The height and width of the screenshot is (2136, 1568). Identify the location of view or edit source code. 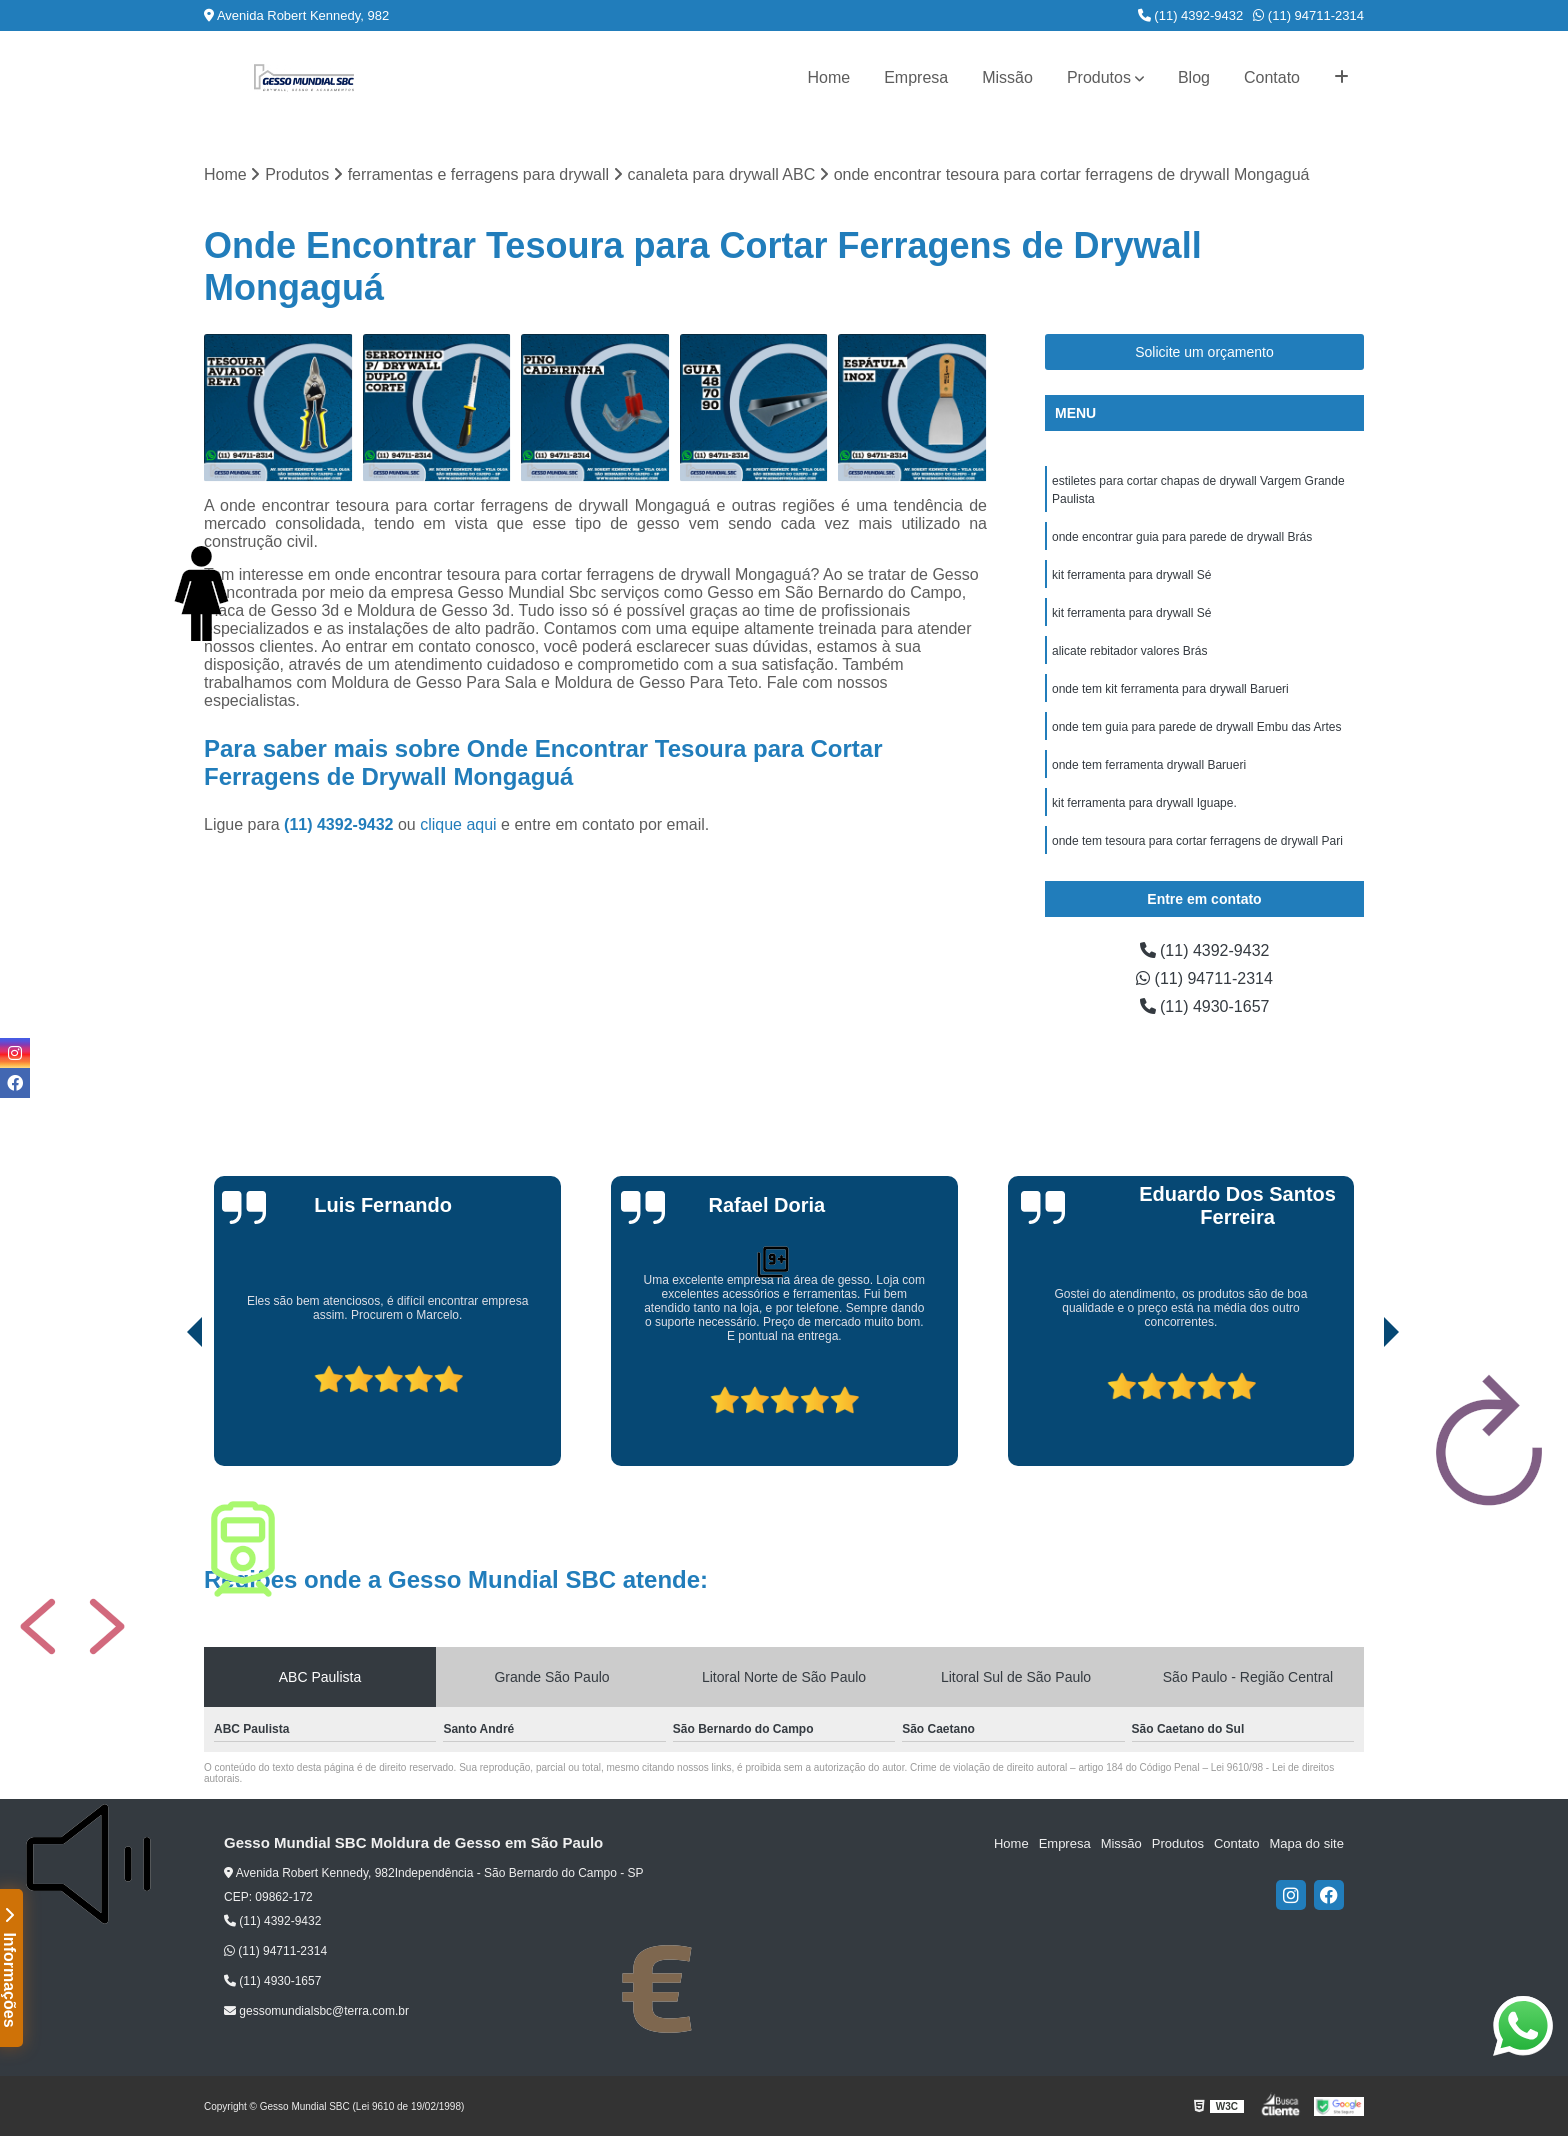
(72, 1626).